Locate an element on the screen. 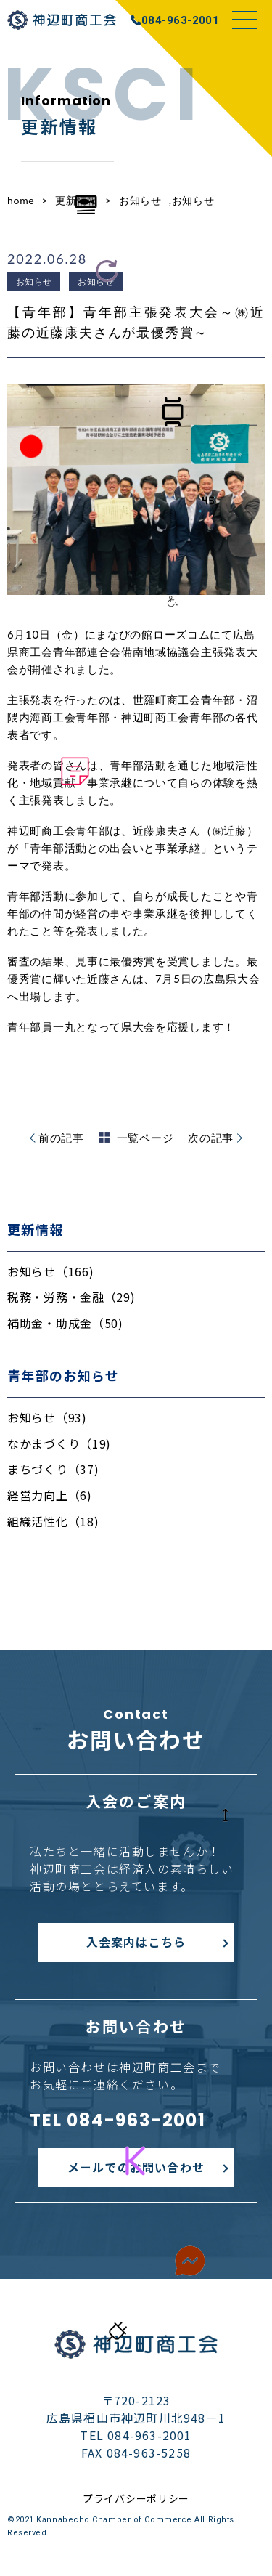  refresh or reload the current page is located at coordinates (107, 271).